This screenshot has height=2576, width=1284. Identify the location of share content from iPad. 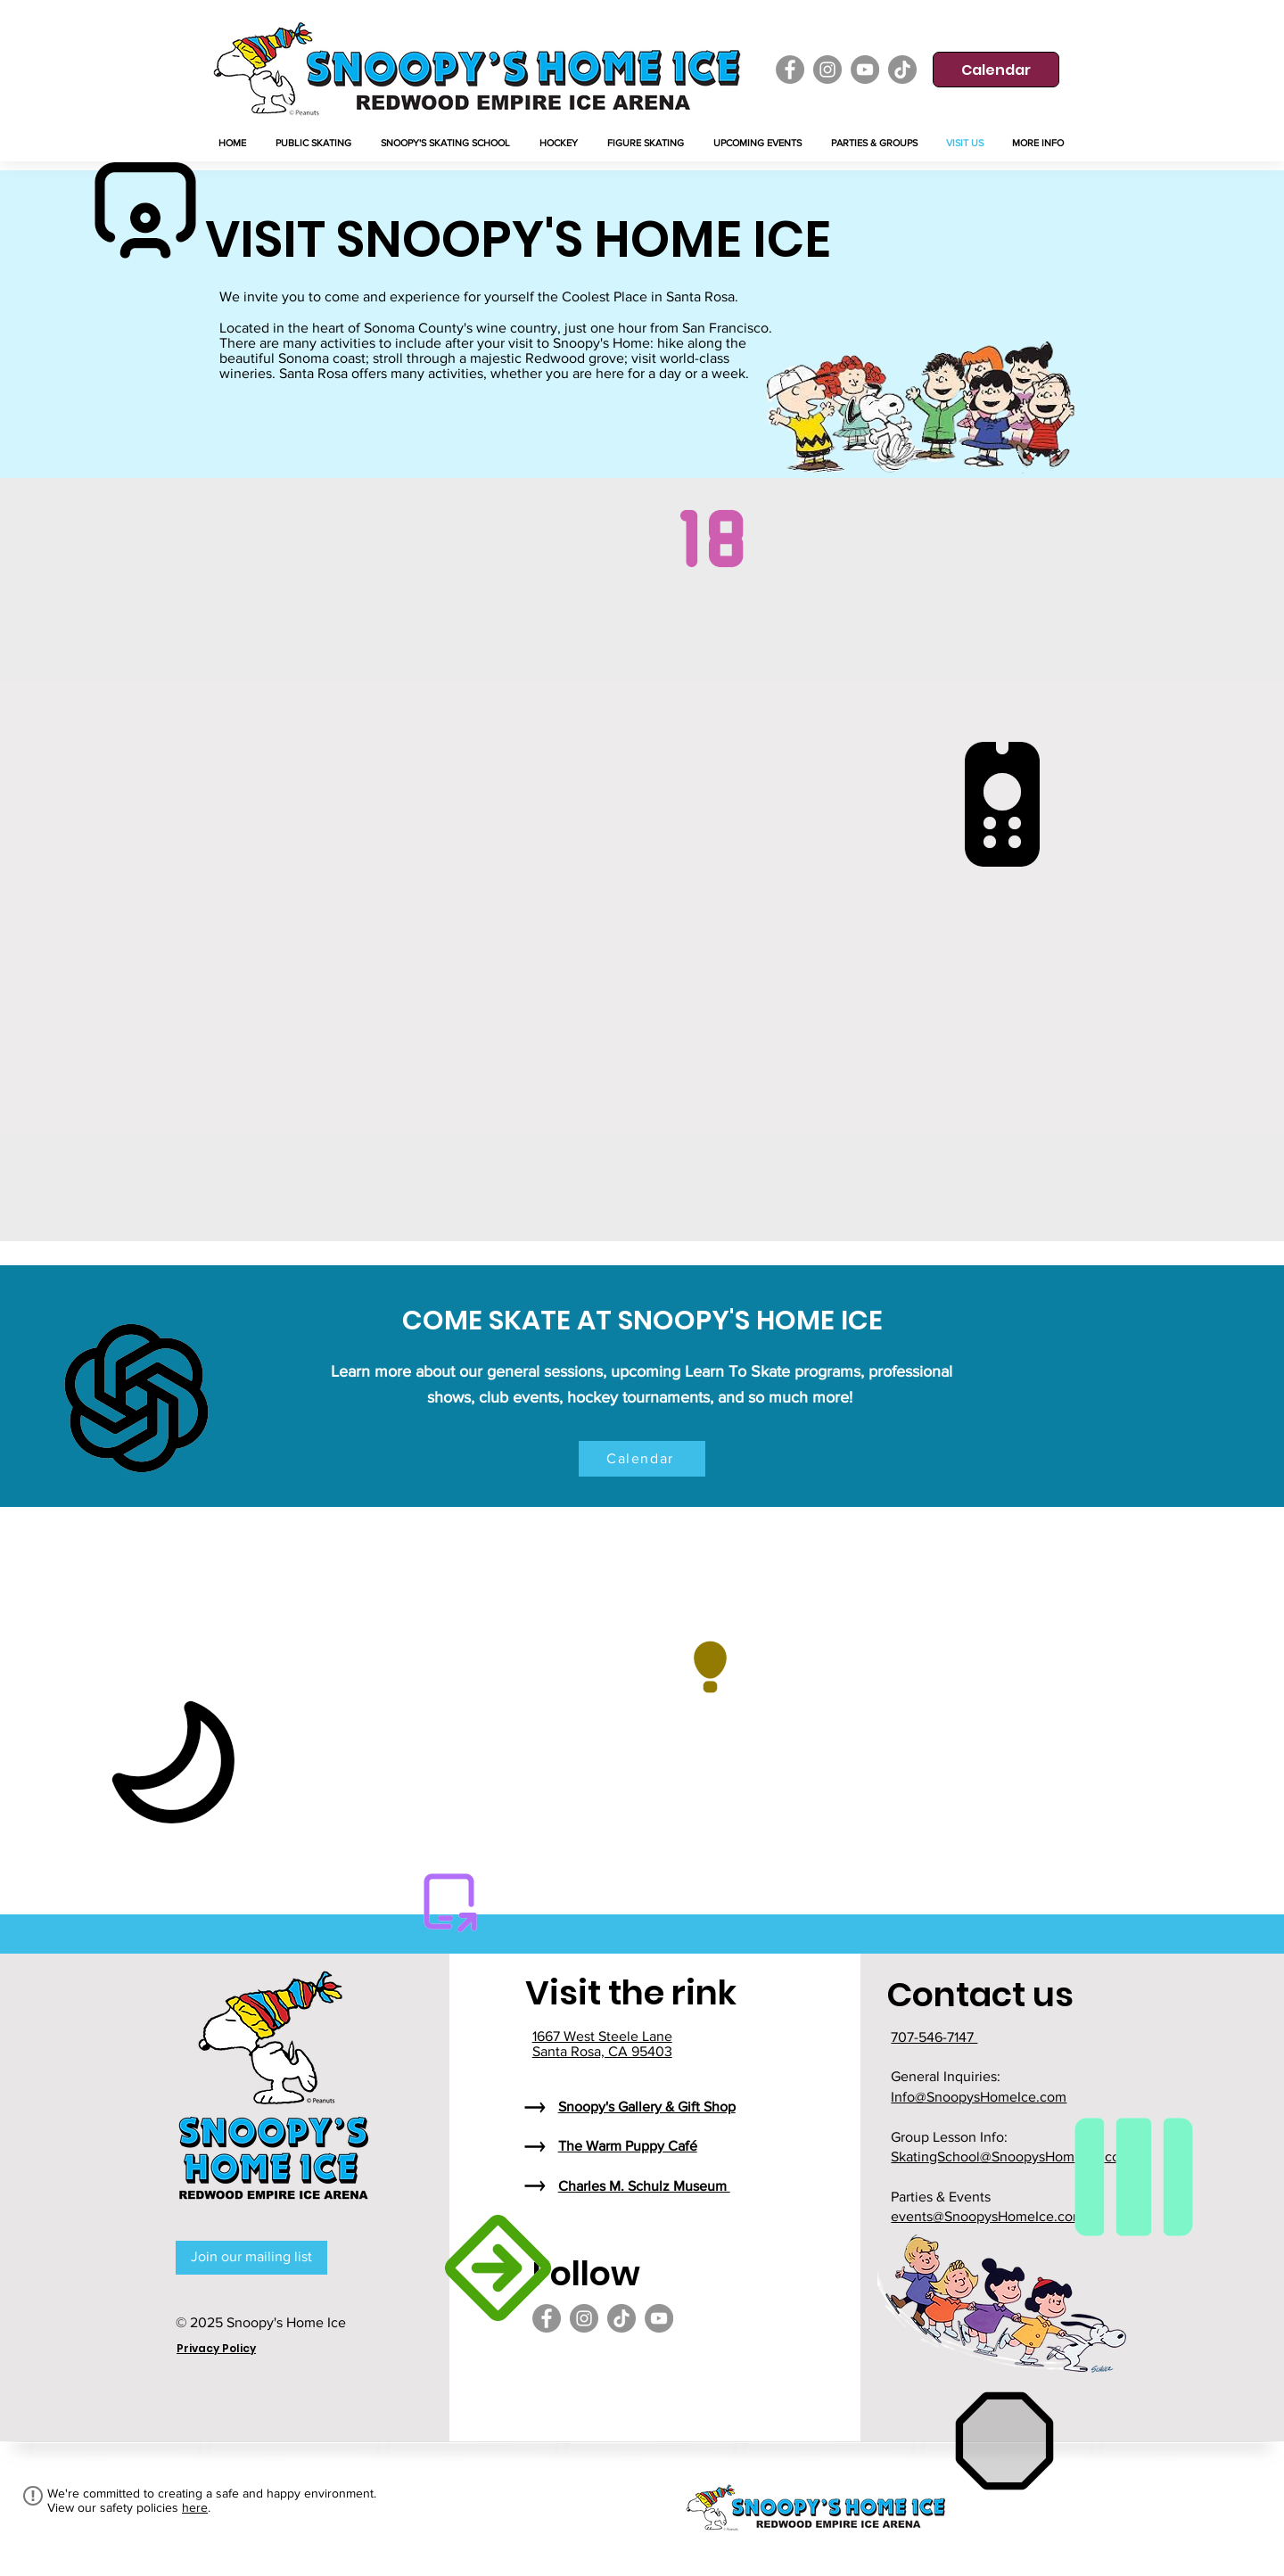
(449, 1901).